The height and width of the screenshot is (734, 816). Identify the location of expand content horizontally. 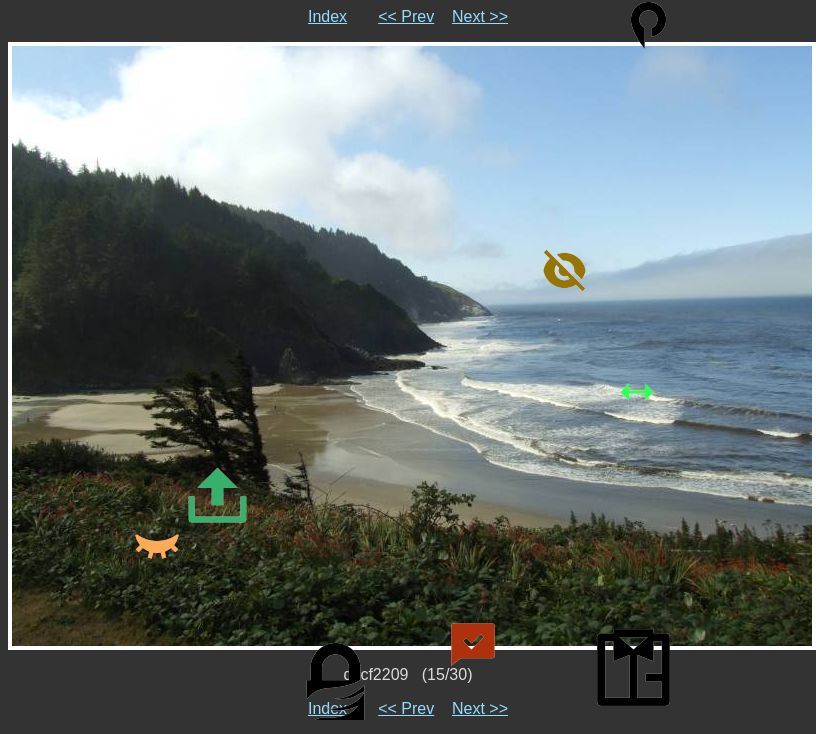
(637, 392).